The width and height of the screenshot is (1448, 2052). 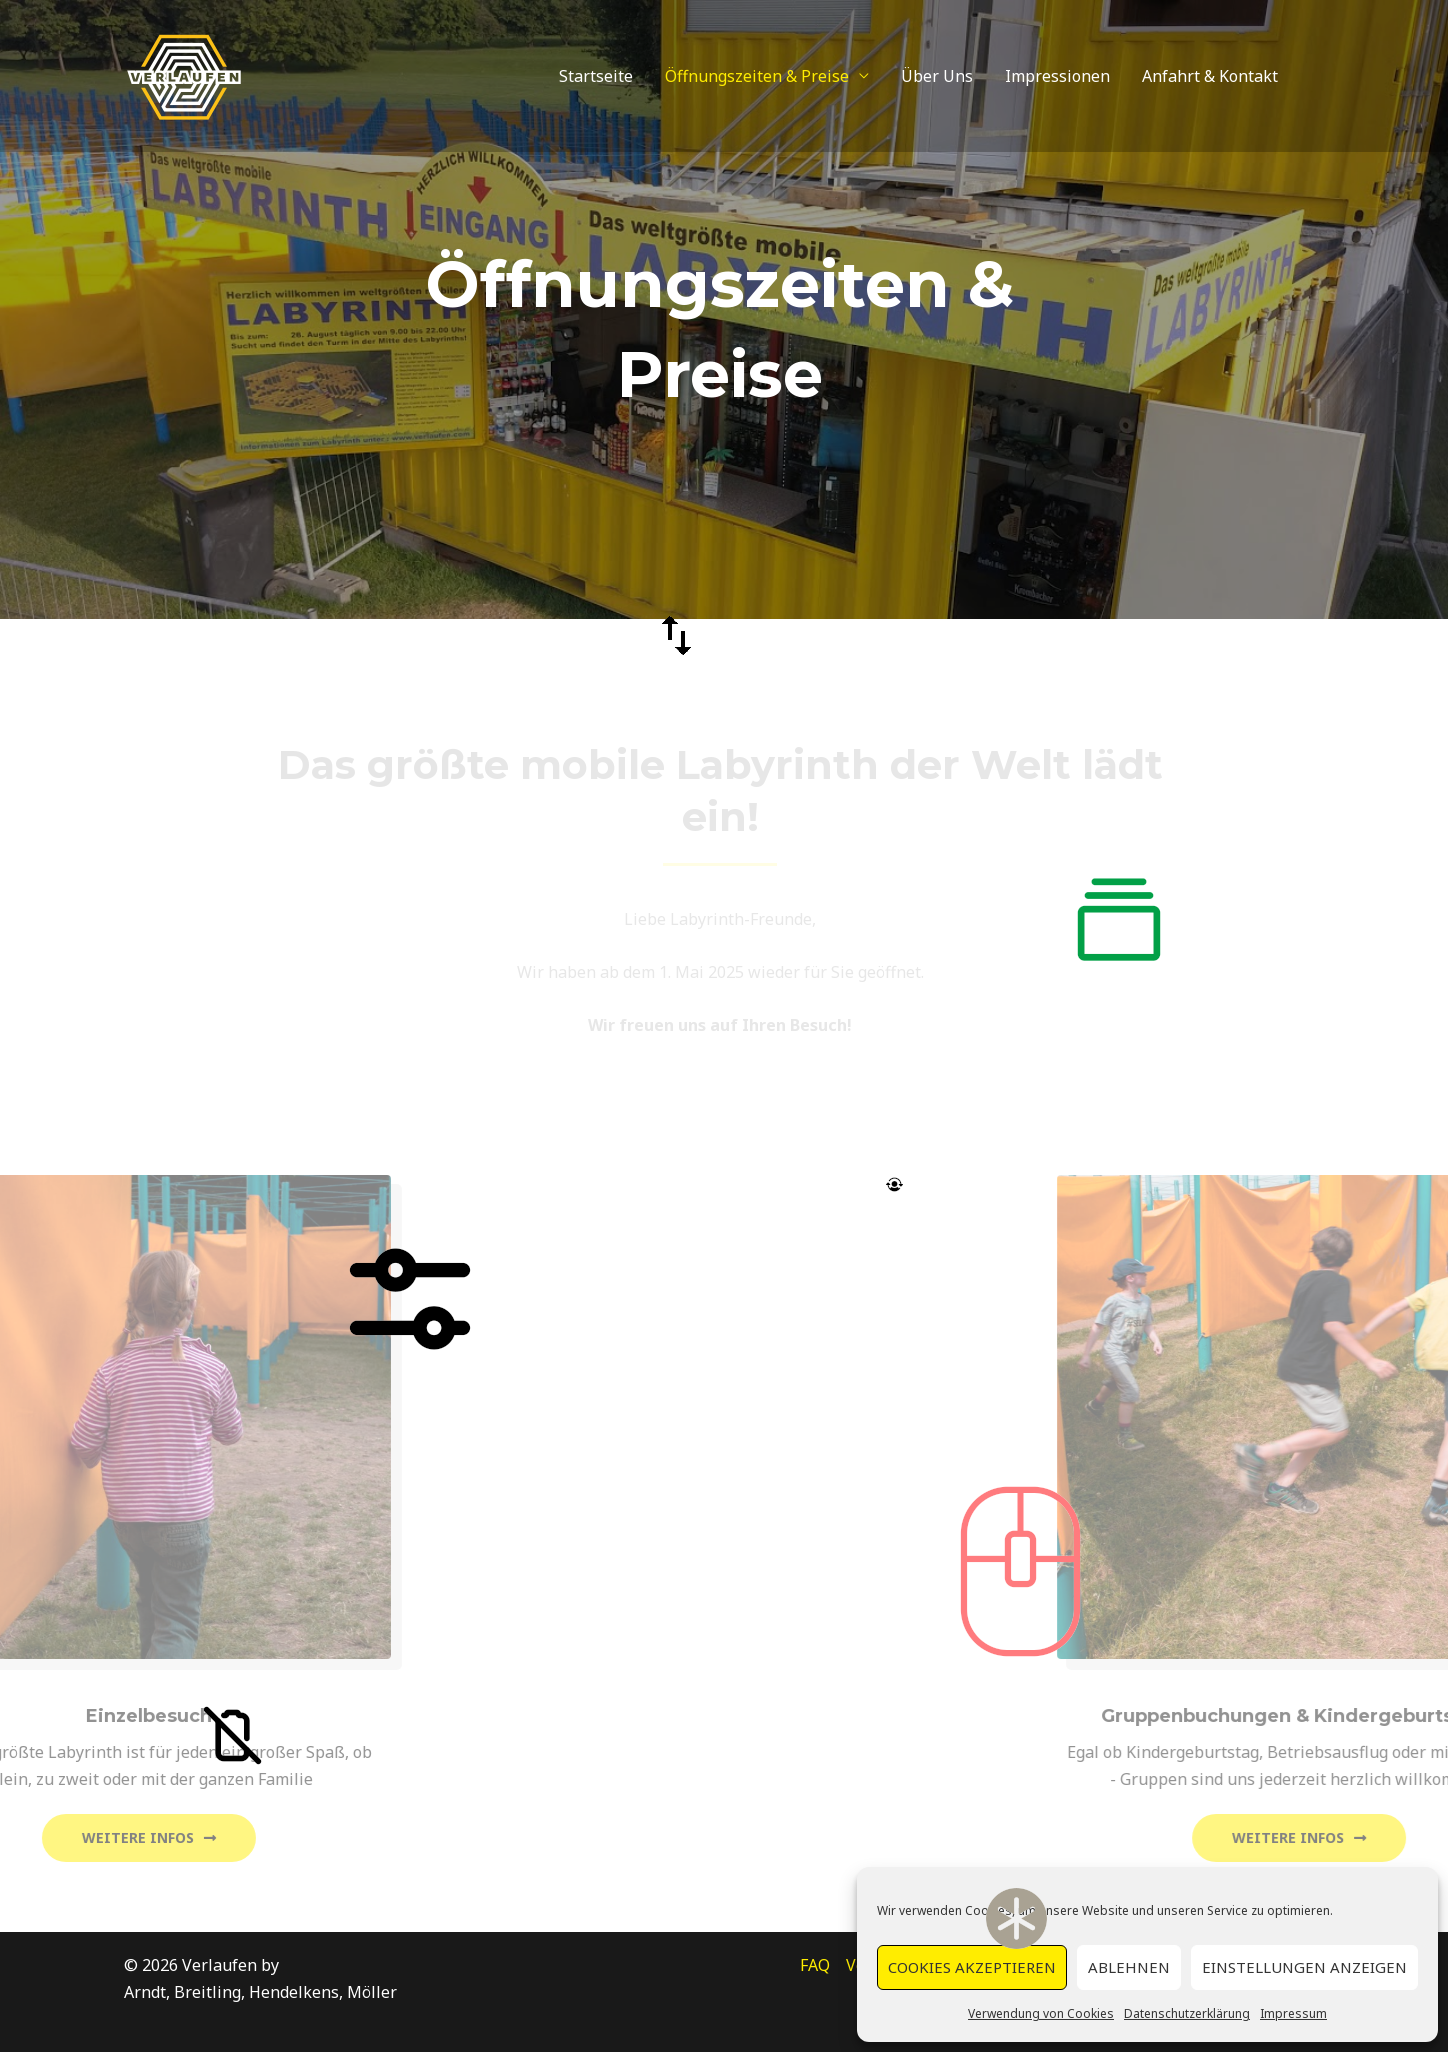 I want to click on import or export data, so click(x=676, y=635).